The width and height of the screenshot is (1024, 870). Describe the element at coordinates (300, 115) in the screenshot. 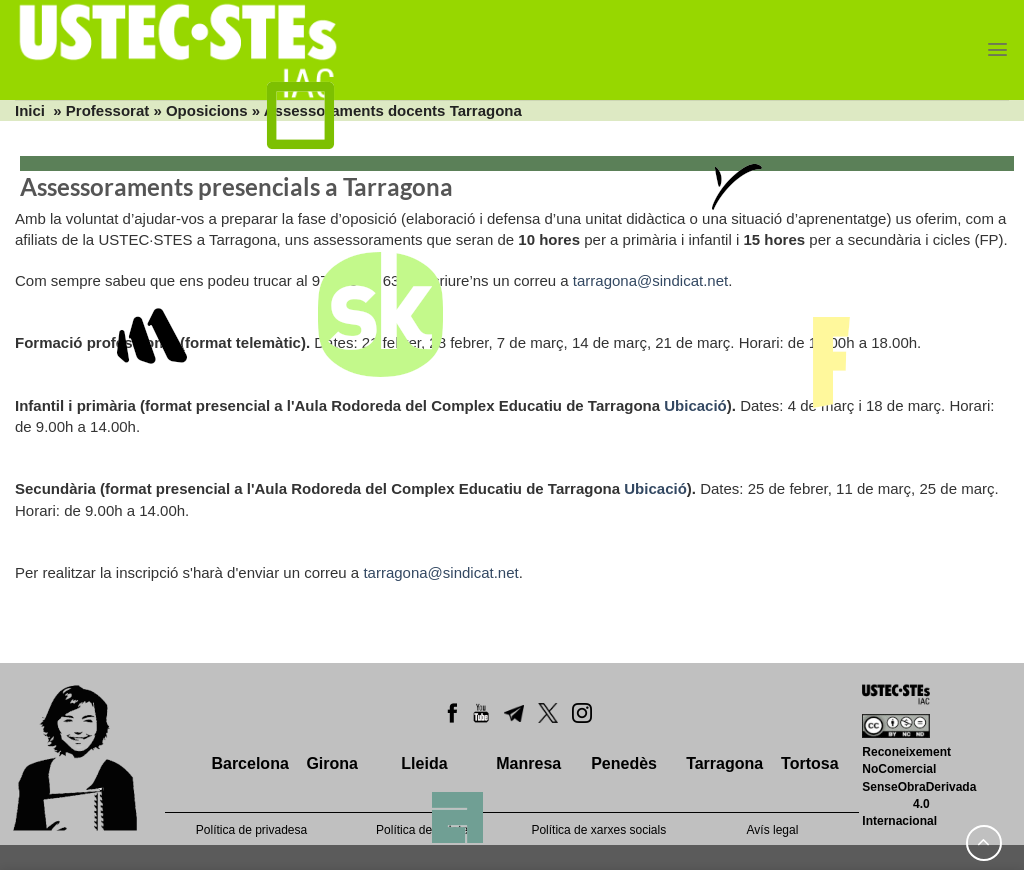

I see `stop media playback` at that location.